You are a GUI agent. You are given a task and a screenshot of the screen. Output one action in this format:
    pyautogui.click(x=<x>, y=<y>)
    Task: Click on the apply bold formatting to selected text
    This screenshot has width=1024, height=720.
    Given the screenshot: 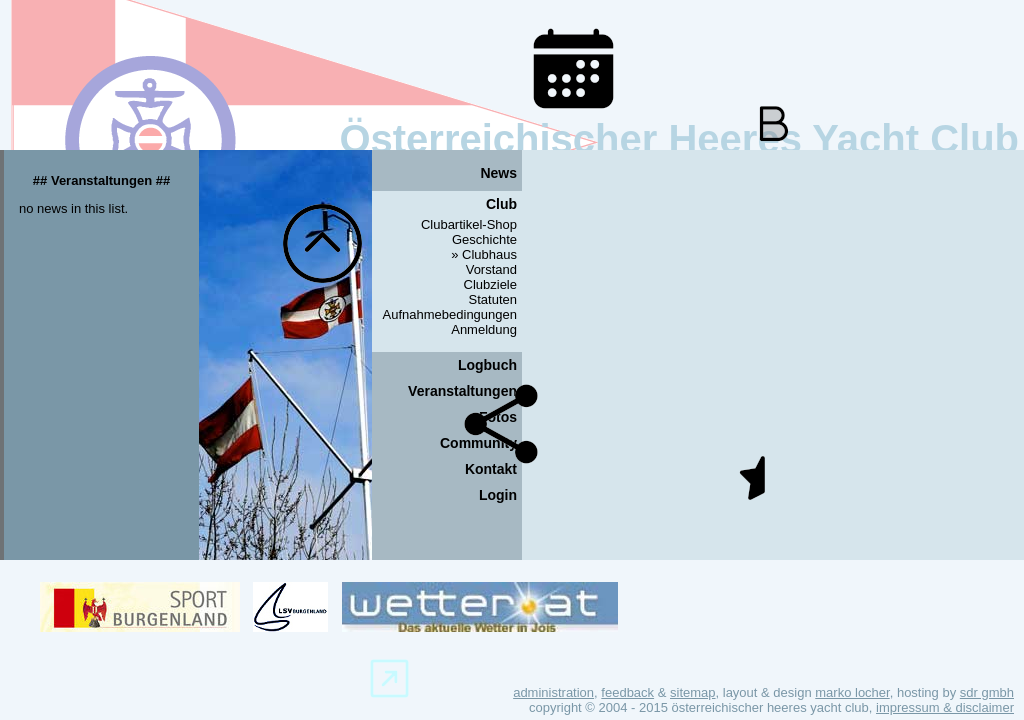 What is the action you would take?
    pyautogui.click(x=771, y=124)
    